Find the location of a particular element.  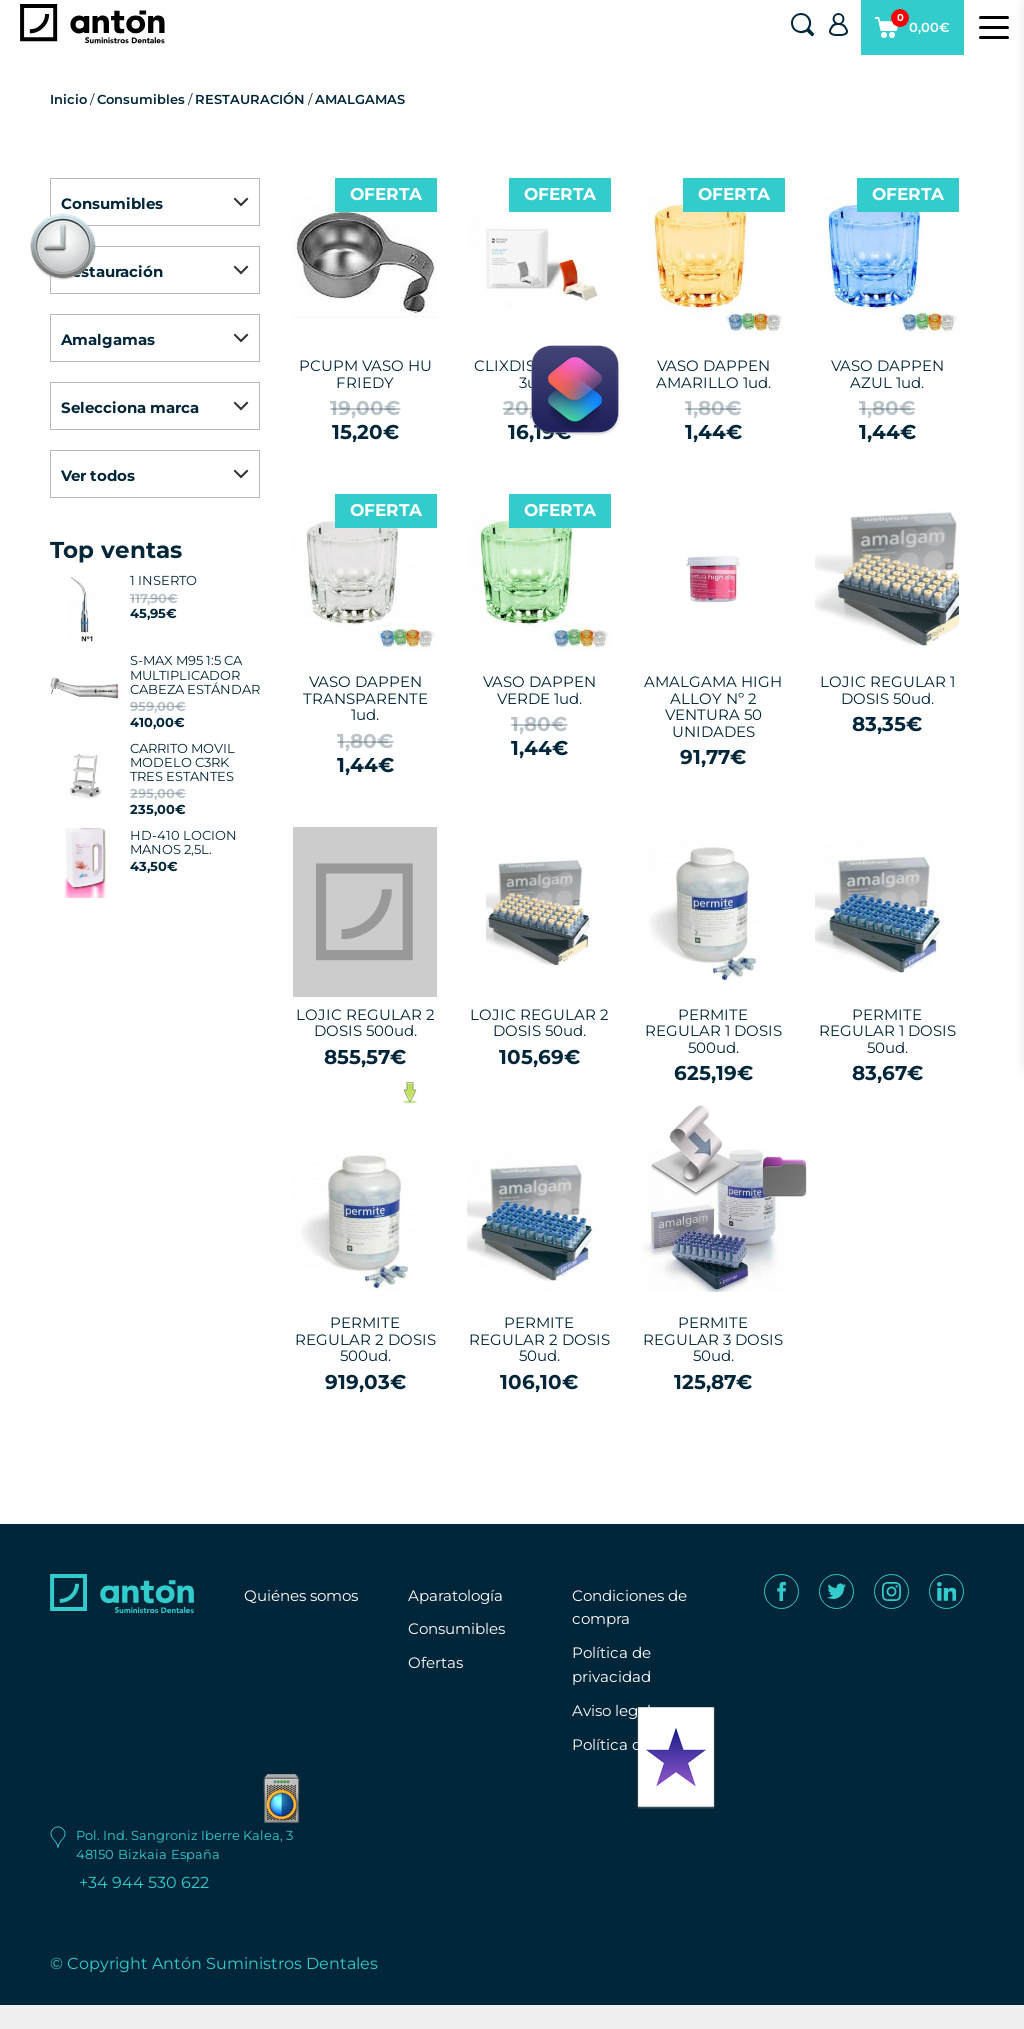

open file folder is located at coordinates (784, 1176).